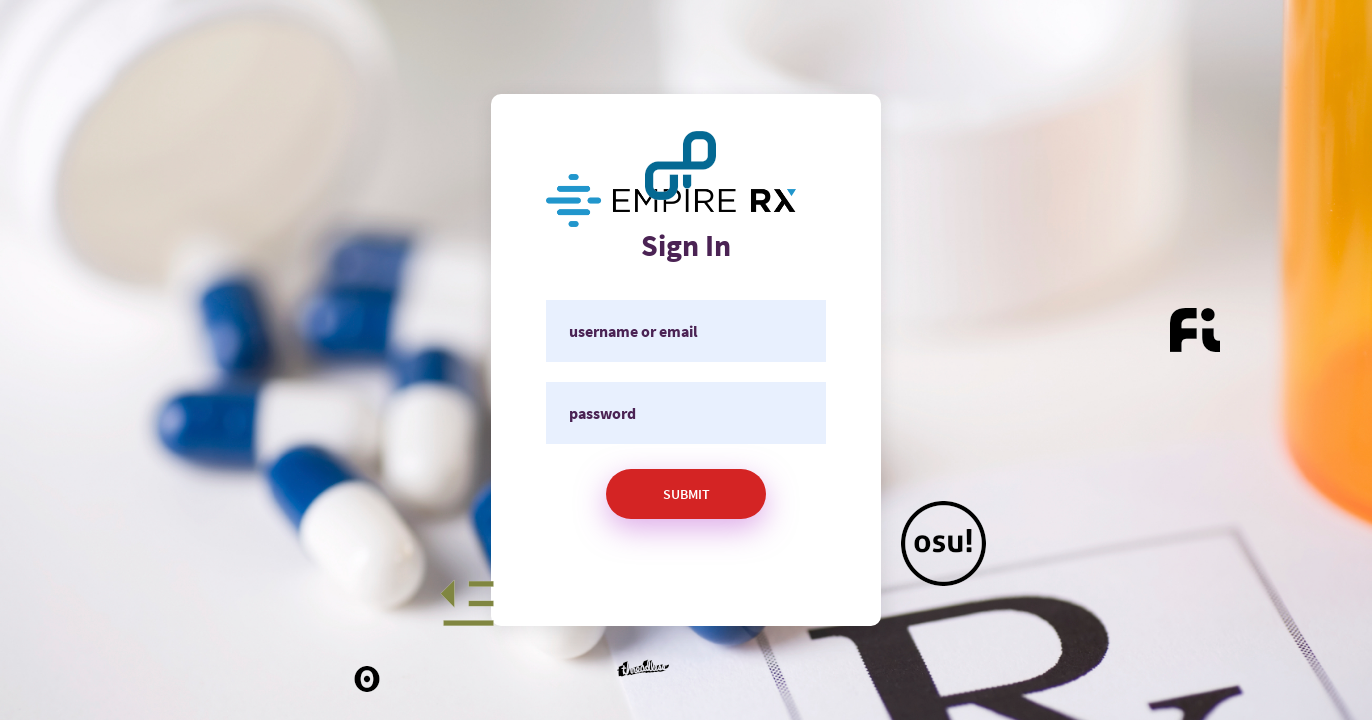 This screenshot has height=720, width=1372. I want to click on open the OpenProject app, so click(680, 165).